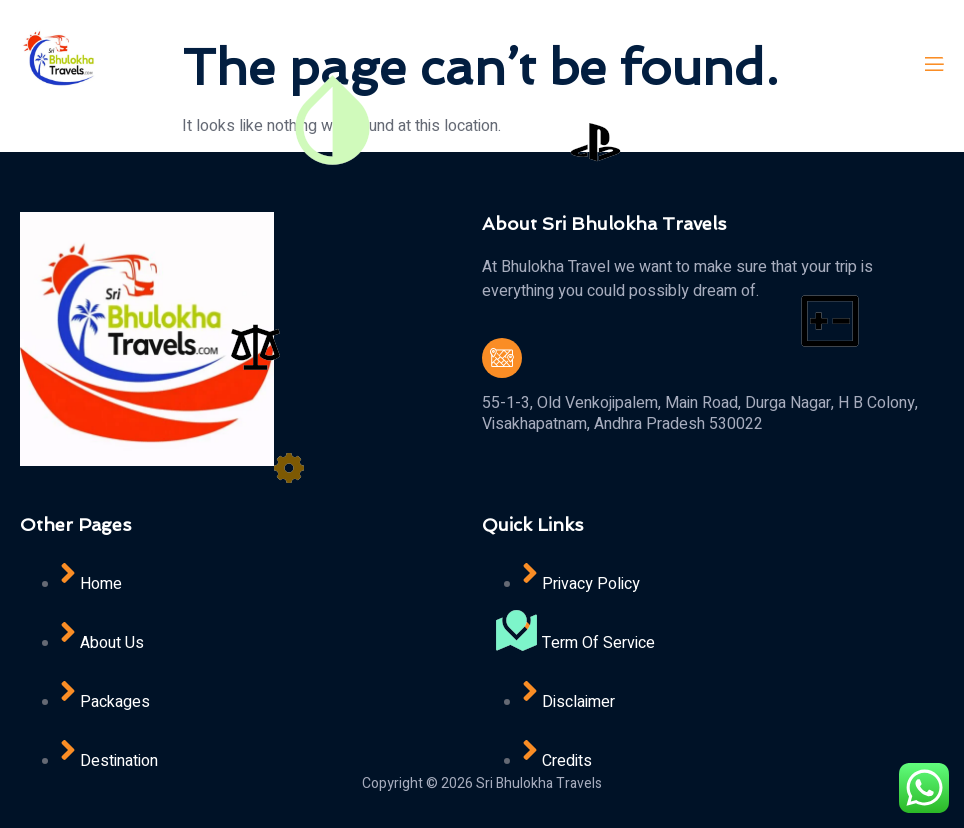 The image size is (964, 828). Describe the element at coordinates (830, 321) in the screenshot. I see `adjust quantity or value up or down` at that location.